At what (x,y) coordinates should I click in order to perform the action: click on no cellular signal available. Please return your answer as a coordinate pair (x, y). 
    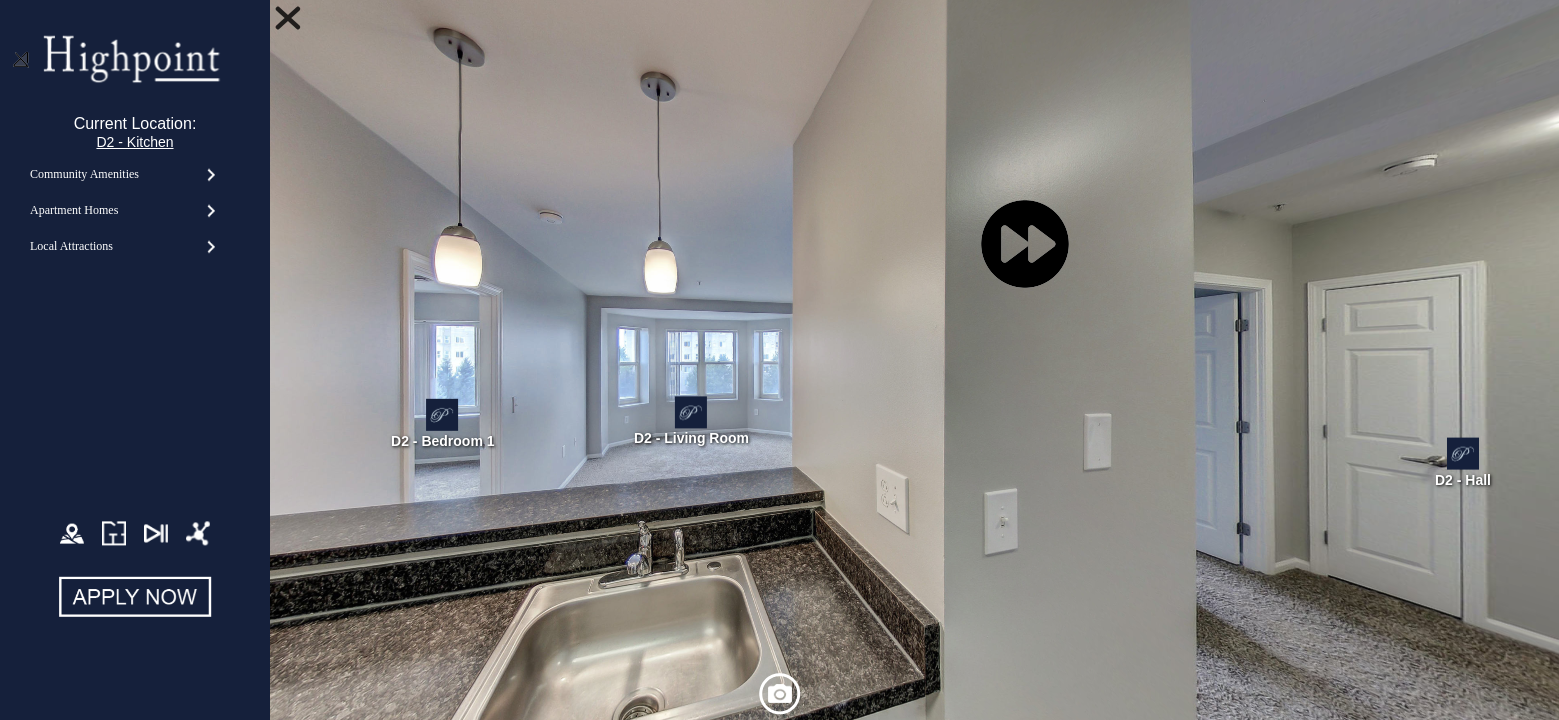
    Looking at the image, I should click on (22, 60).